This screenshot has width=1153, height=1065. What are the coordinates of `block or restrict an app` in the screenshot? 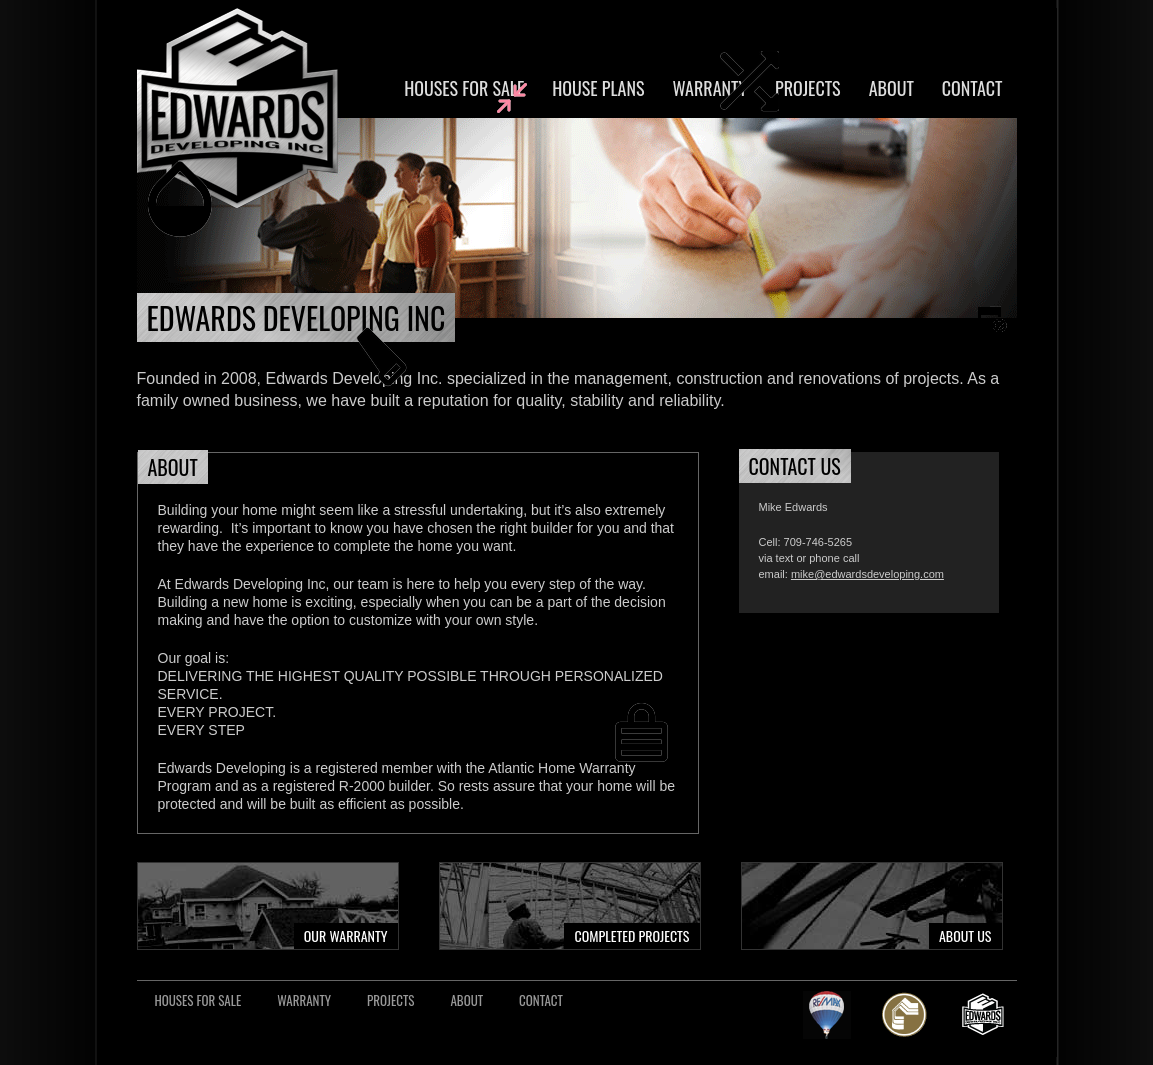 It's located at (989, 325).